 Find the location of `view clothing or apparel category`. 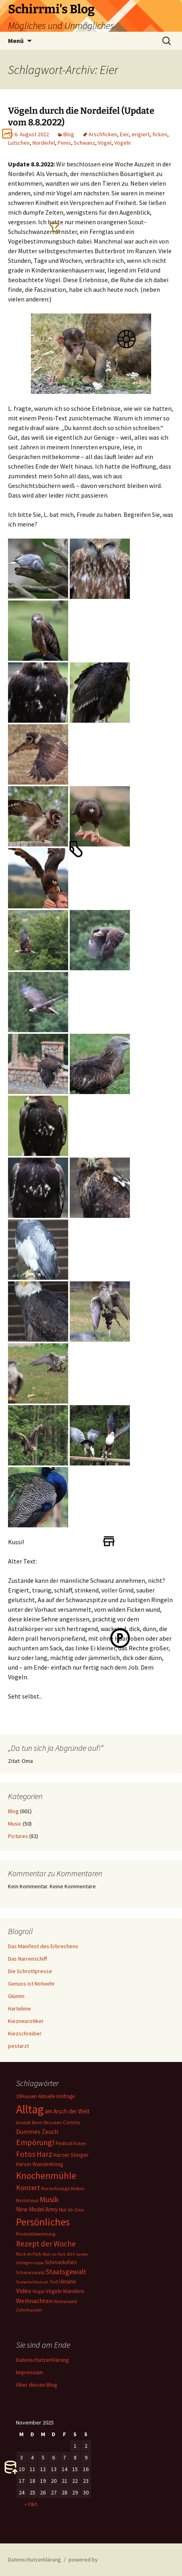

view clothing or apparel category is located at coordinates (76, 849).